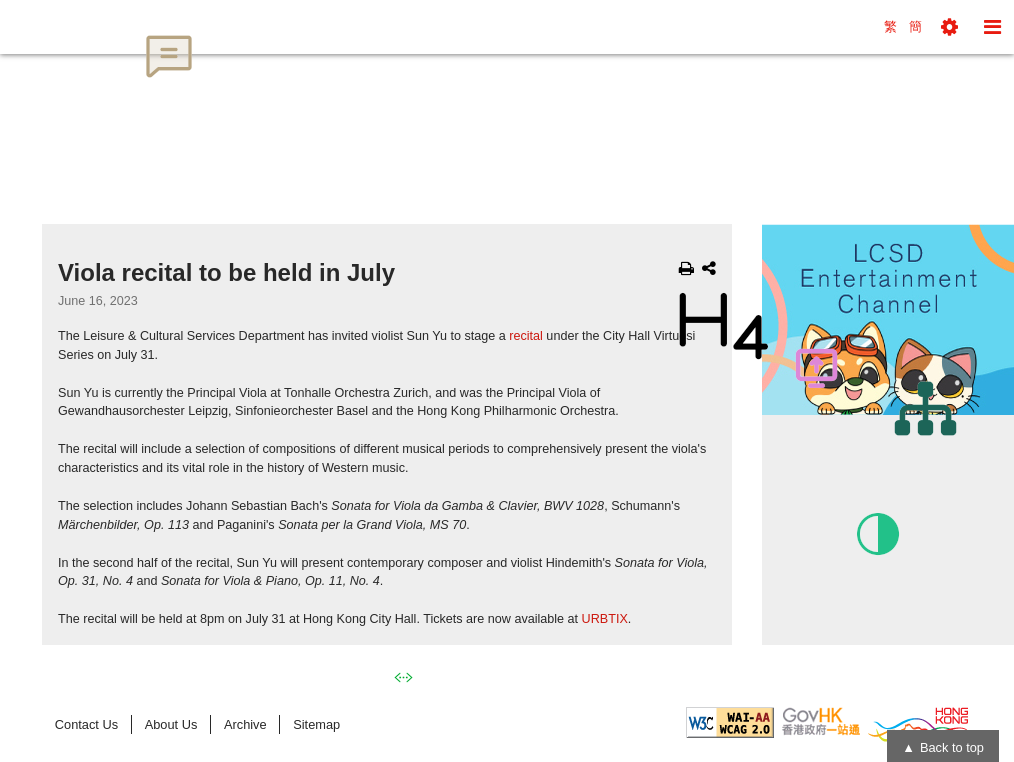  Describe the element at coordinates (925, 408) in the screenshot. I see `view site structure or hierarchy` at that location.